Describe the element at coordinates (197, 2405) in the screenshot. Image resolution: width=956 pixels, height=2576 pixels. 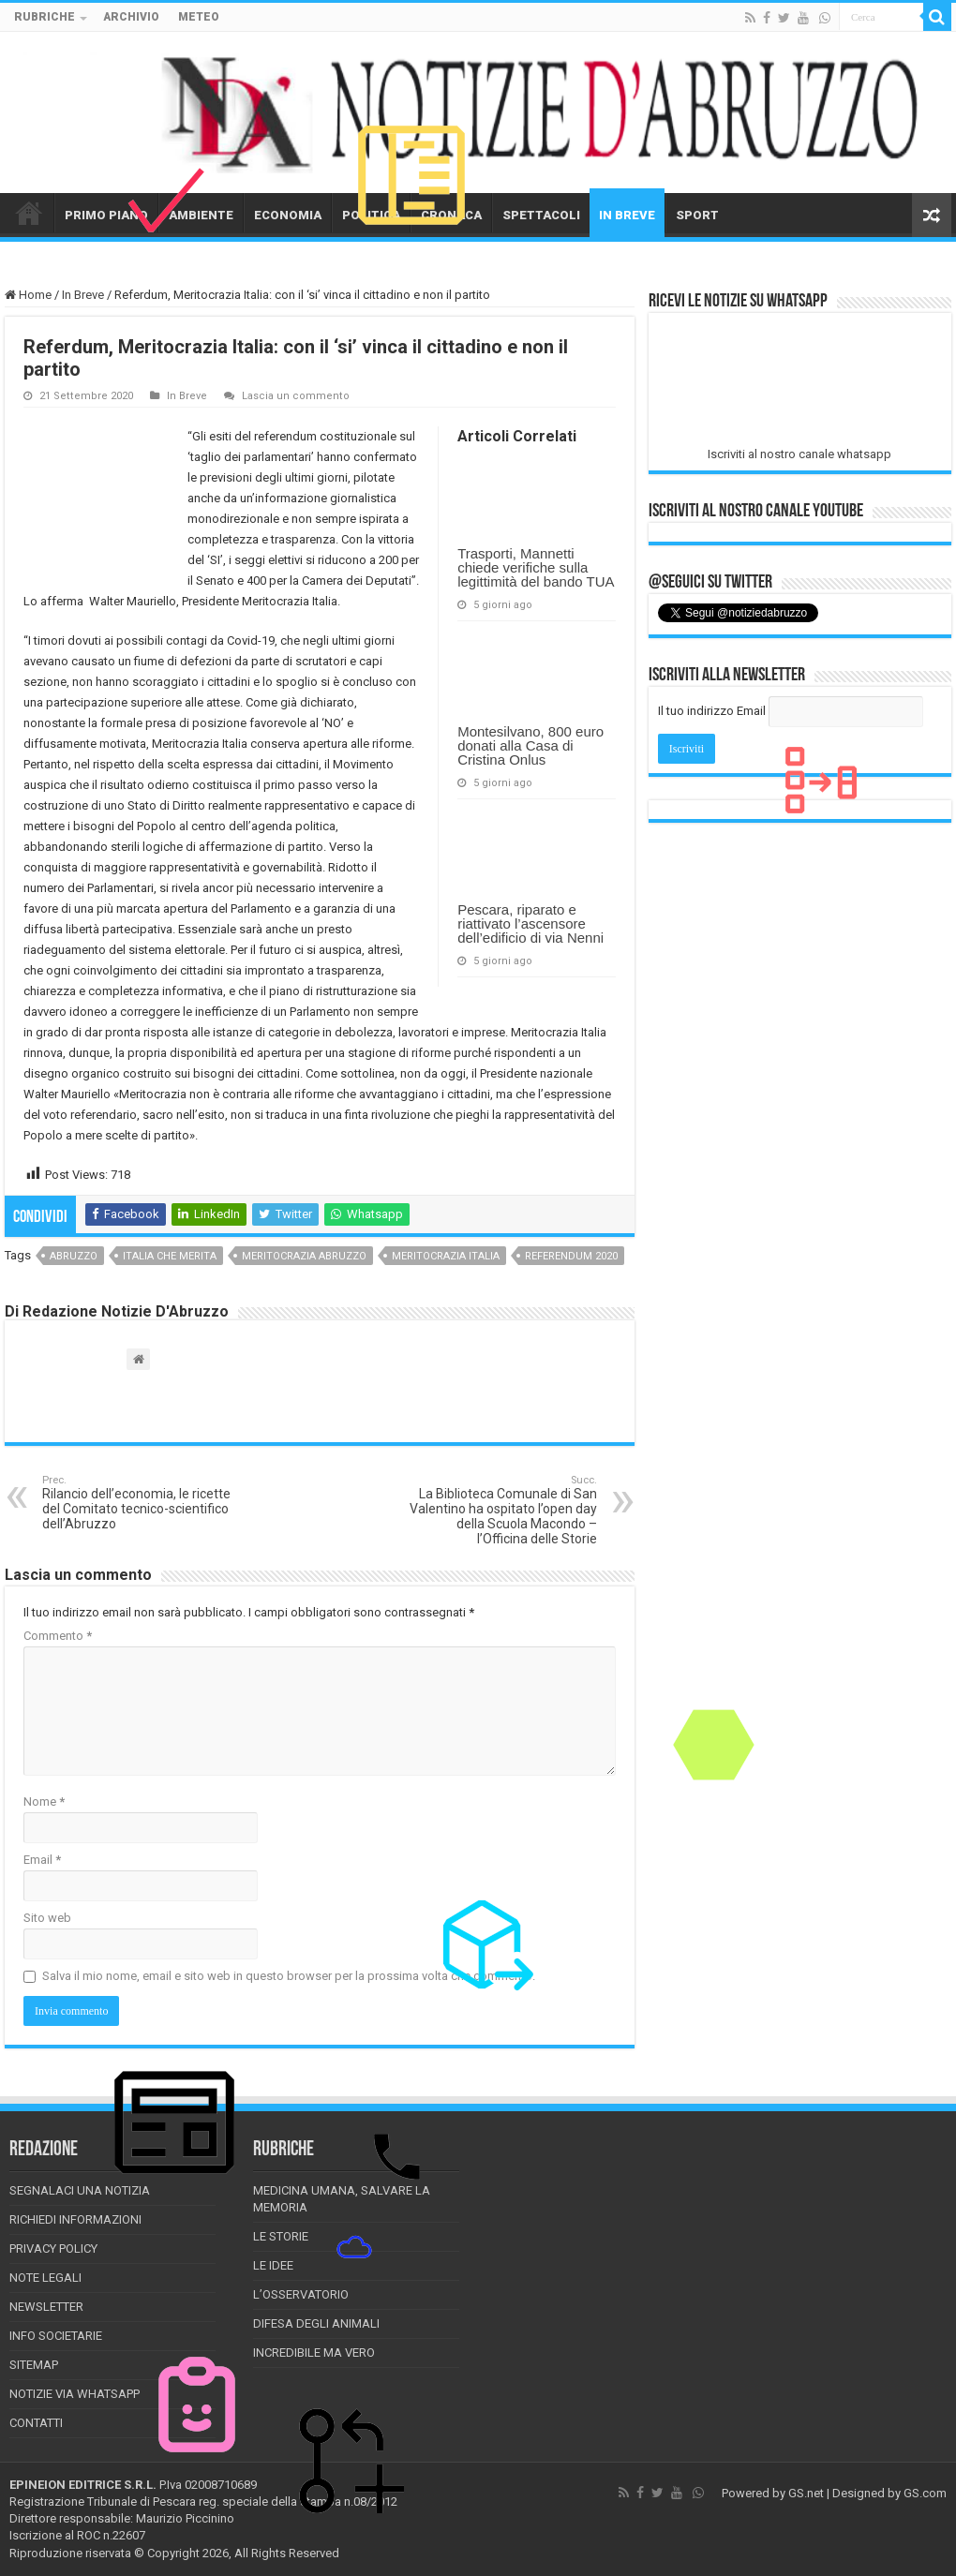
I see `view feedback or satisfaction survey` at that location.